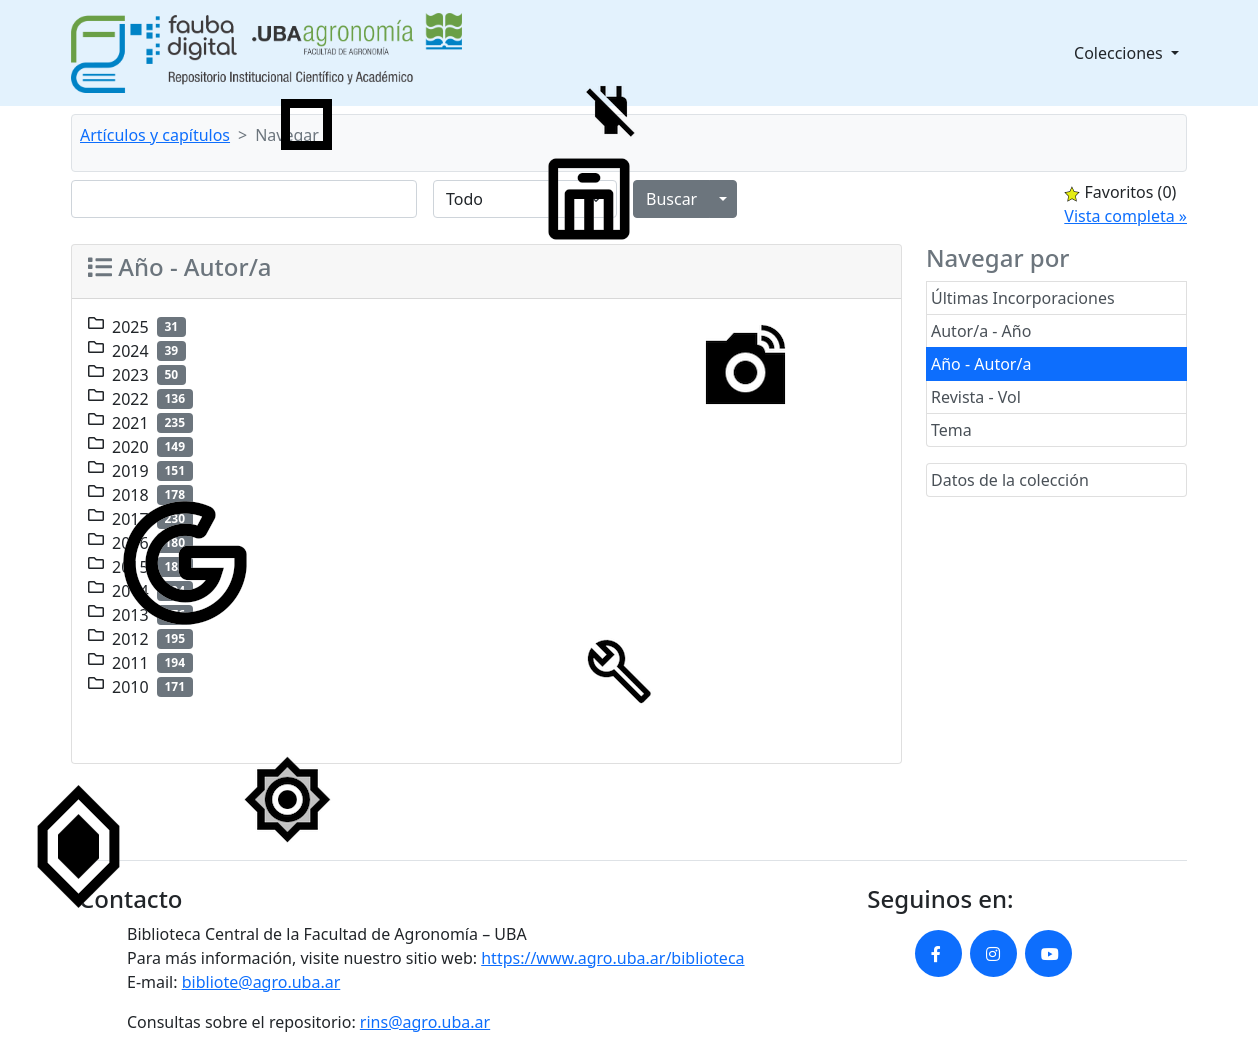 This screenshot has height=1058, width=1258. Describe the element at coordinates (619, 671) in the screenshot. I see `access settings or configuration options` at that location.